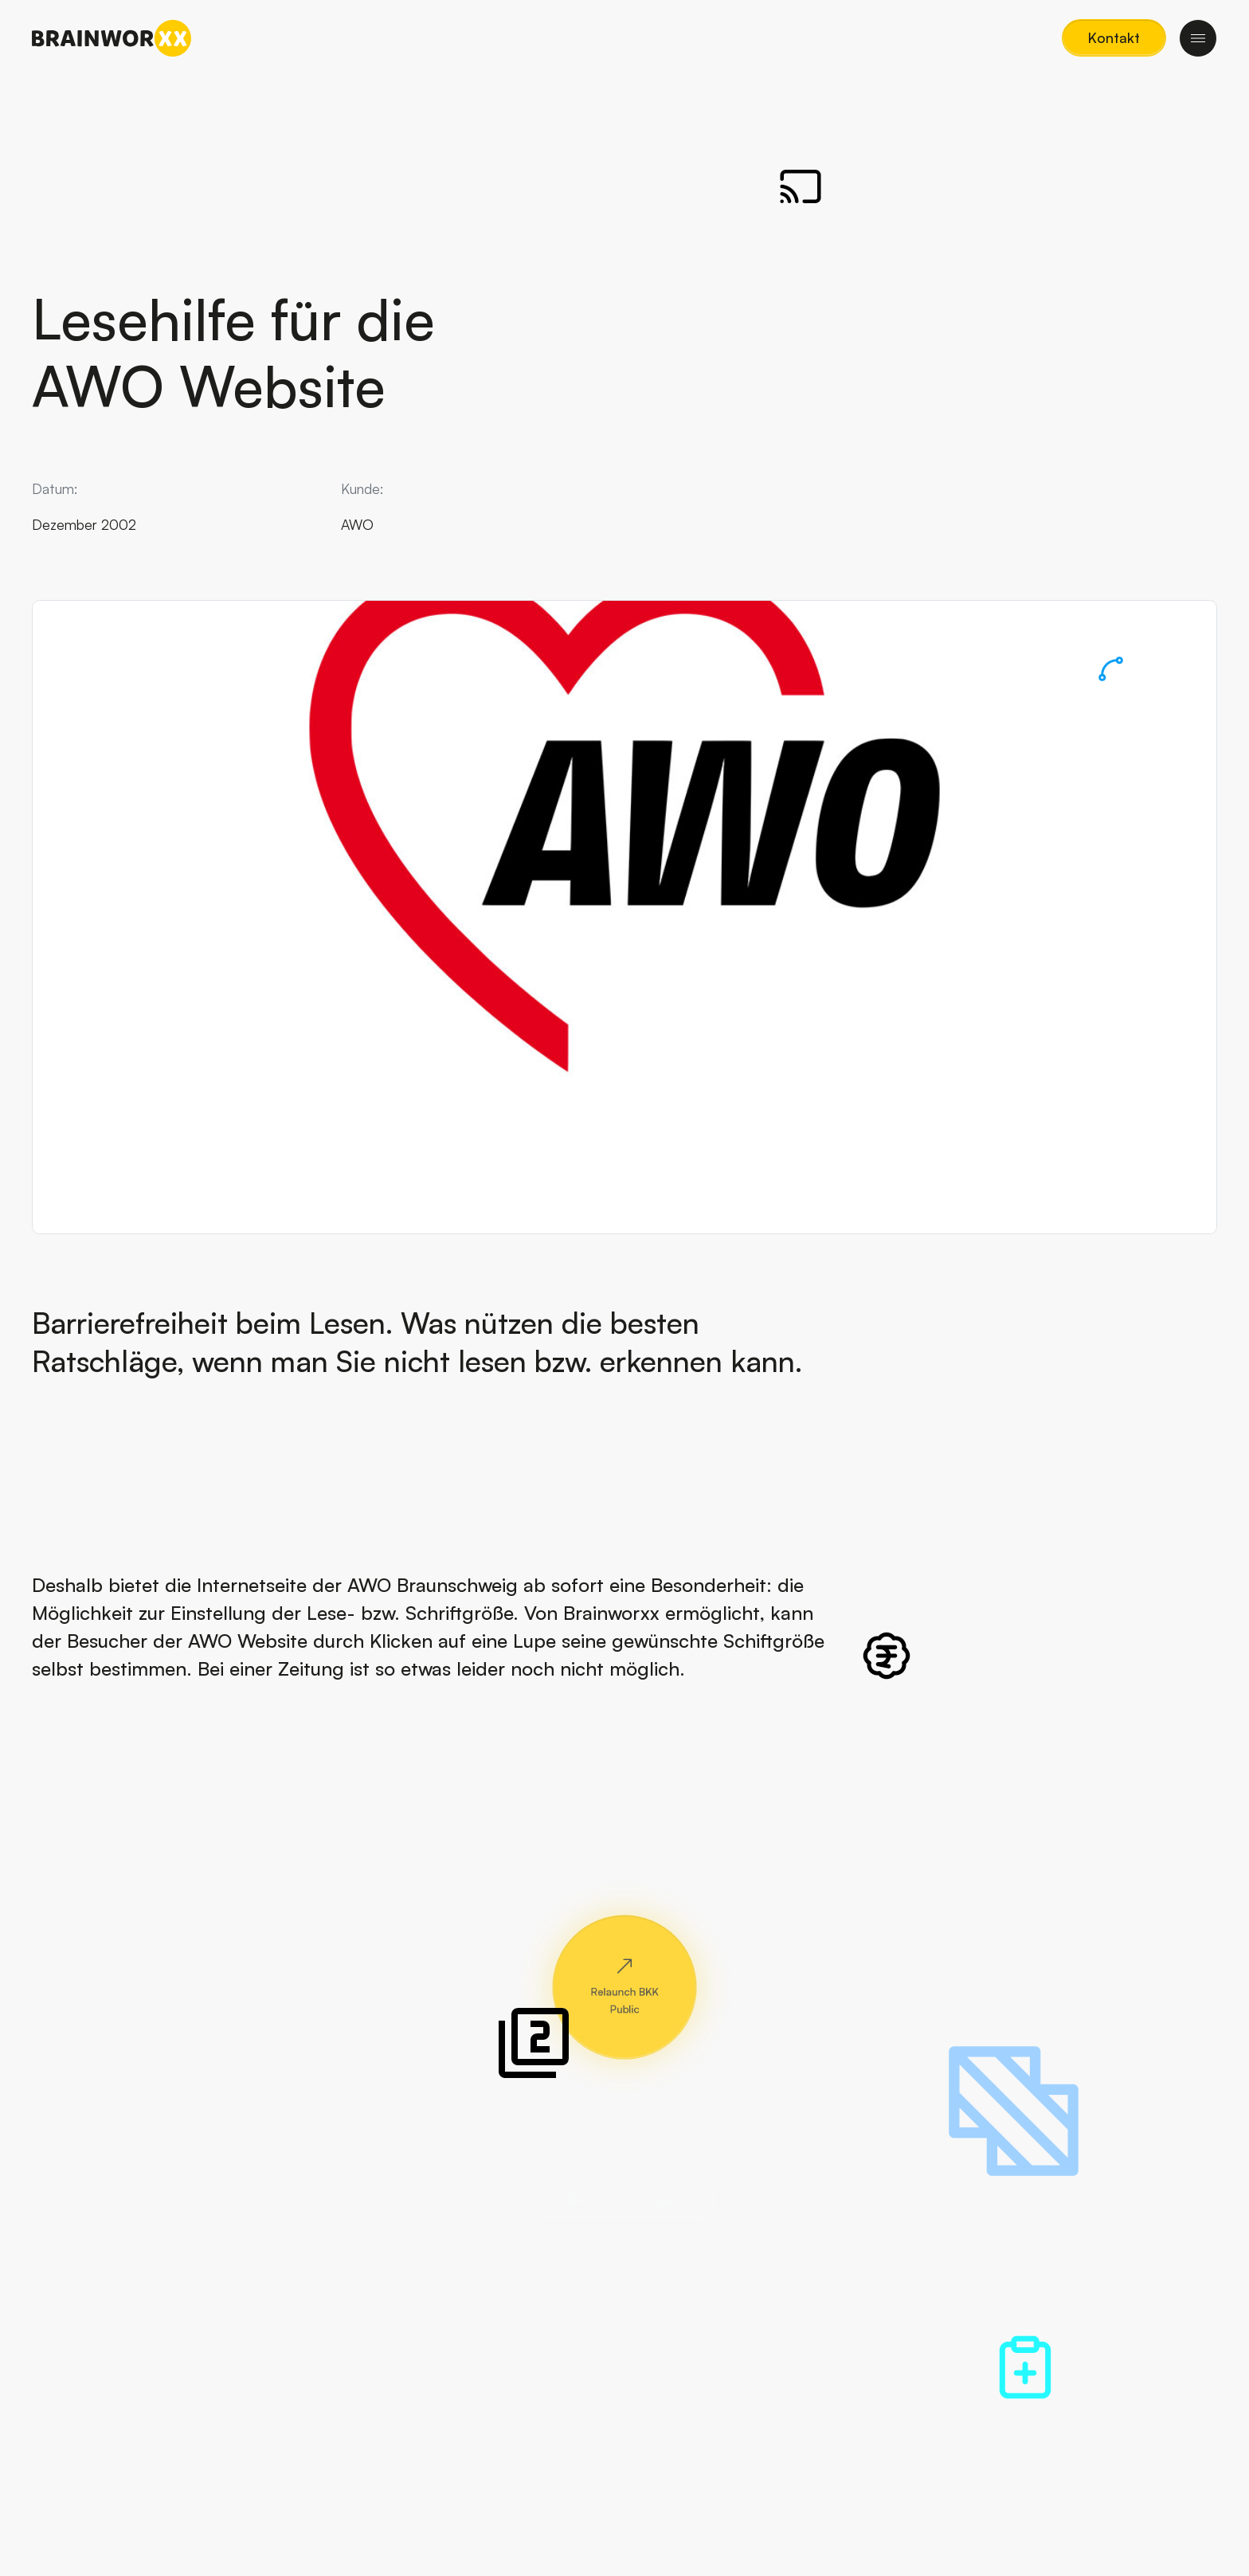 The height and width of the screenshot is (2576, 1249). Describe the element at coordinates (887, 1656) in the screenshot. I see `view Indian rupee pricing or payment` at that location.